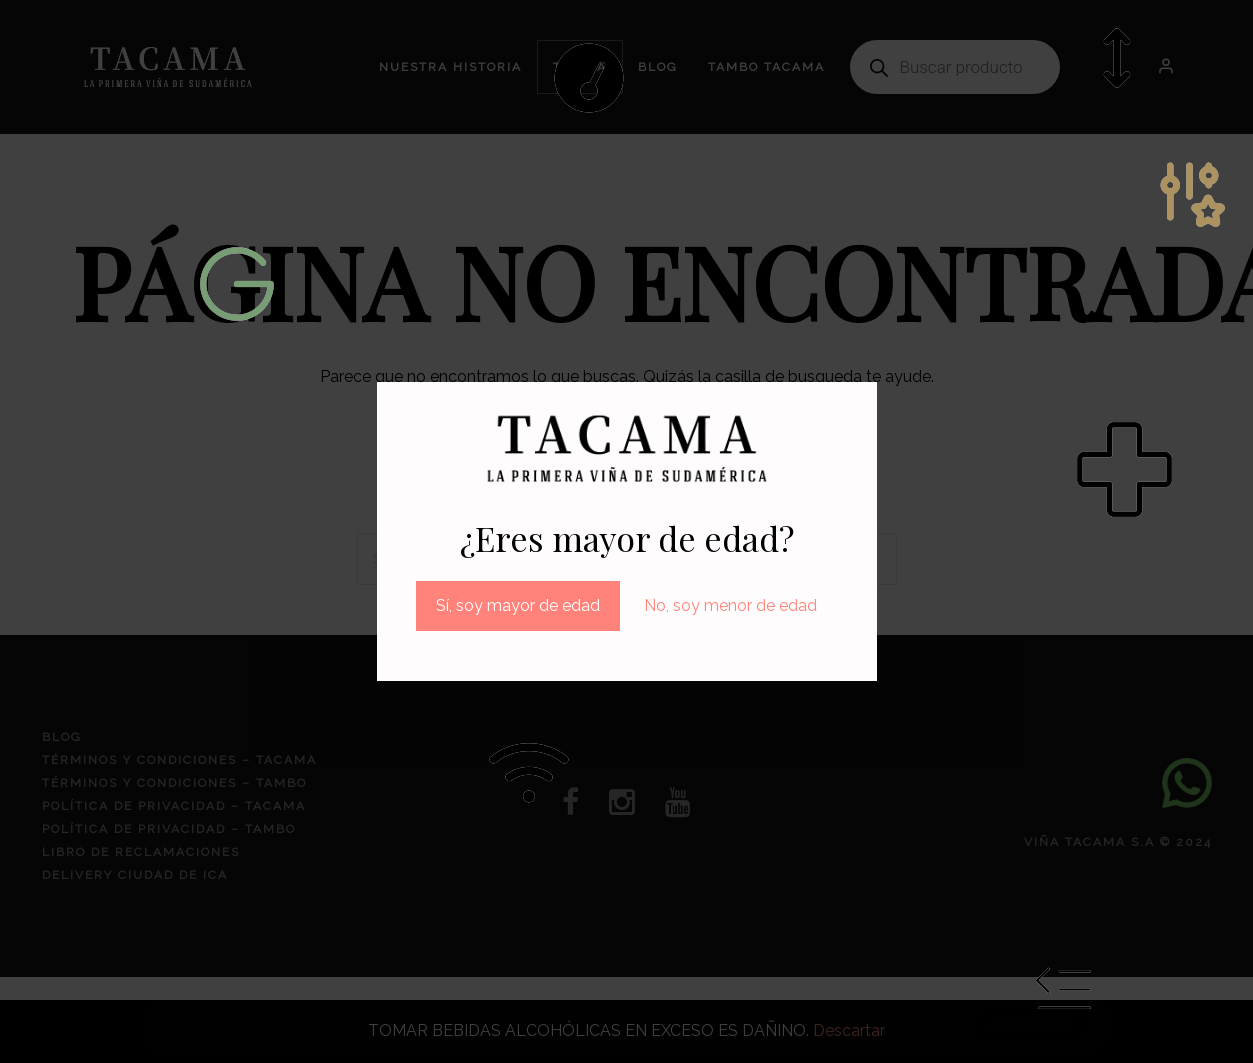 This screenshot has height=1063, width=1253. I want to click on access health or medical features, so click(1124, 469).